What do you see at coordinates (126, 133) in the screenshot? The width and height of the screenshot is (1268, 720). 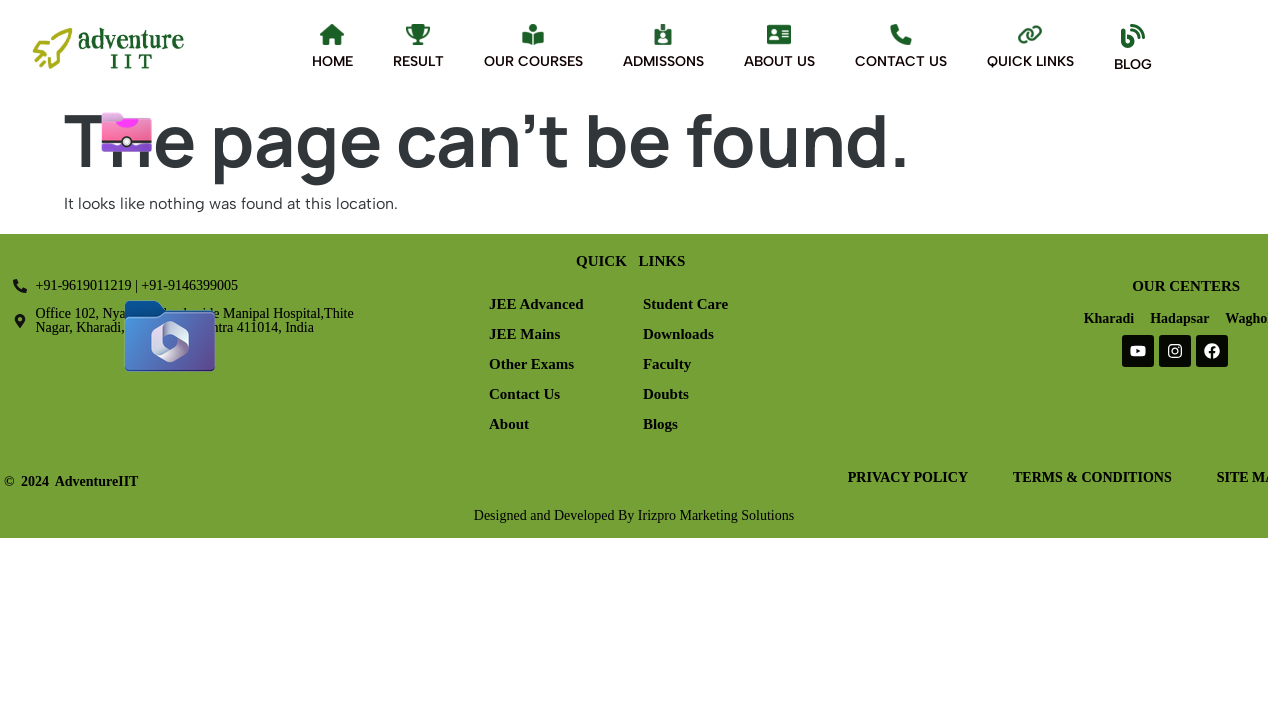 I see `folder for pokémon dream ball collection or related files` at bounding box center [126, 133].